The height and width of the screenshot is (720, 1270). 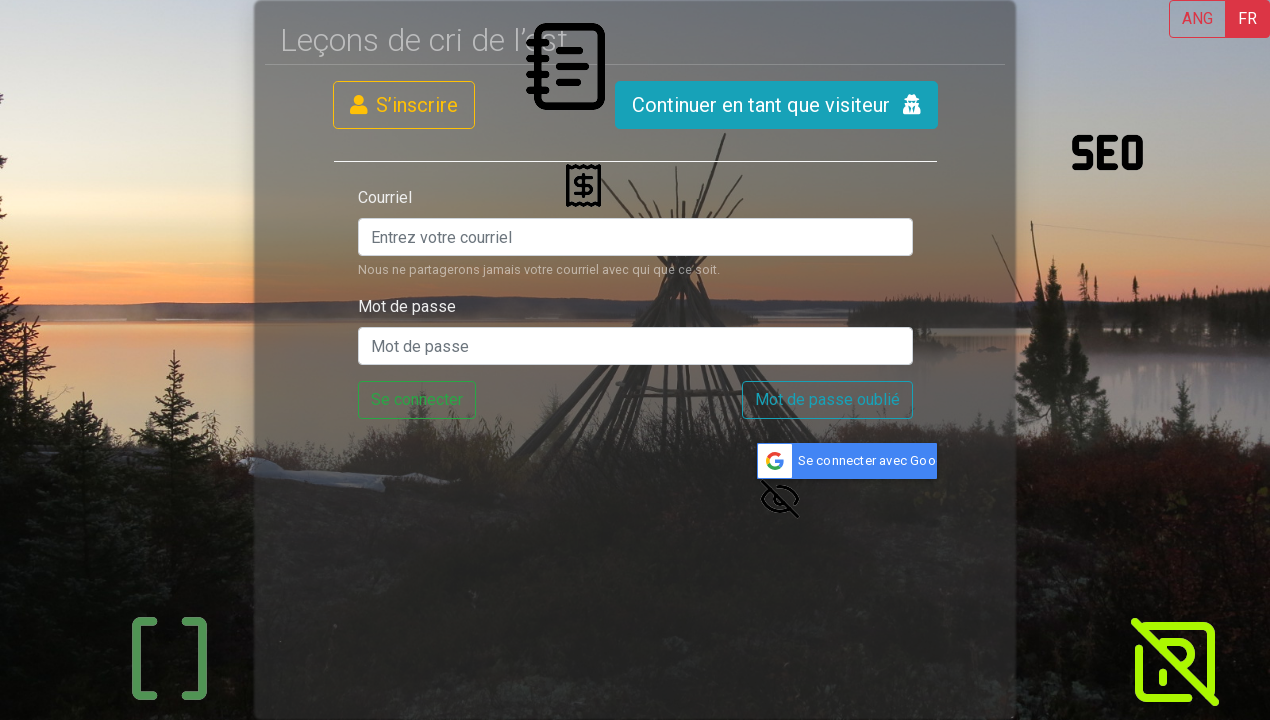 What do you see at coordinates (569, 66) in the screenshot?
I see `open your notes or notebook` at bounding box center [569, 66].